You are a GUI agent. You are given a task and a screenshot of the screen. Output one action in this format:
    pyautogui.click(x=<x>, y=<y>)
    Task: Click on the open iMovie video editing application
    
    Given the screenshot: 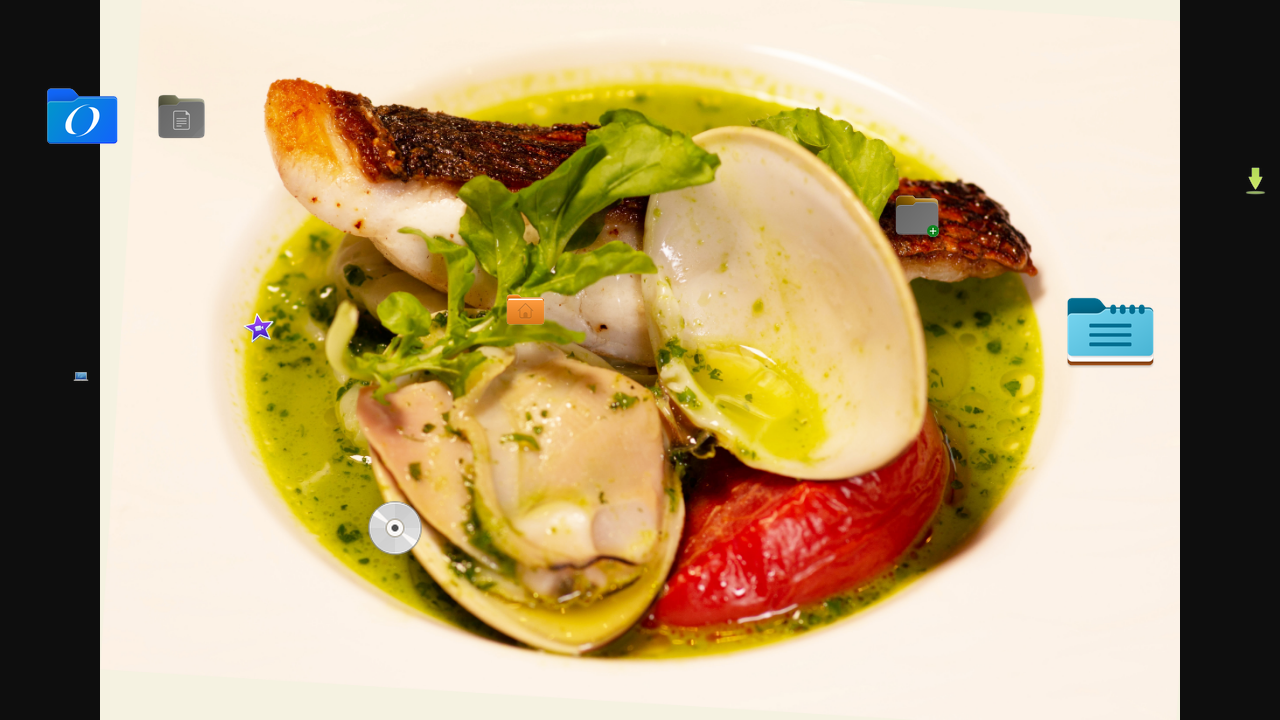 What is the action you would take?
    pyautogui.click(x=258, y=328)
    